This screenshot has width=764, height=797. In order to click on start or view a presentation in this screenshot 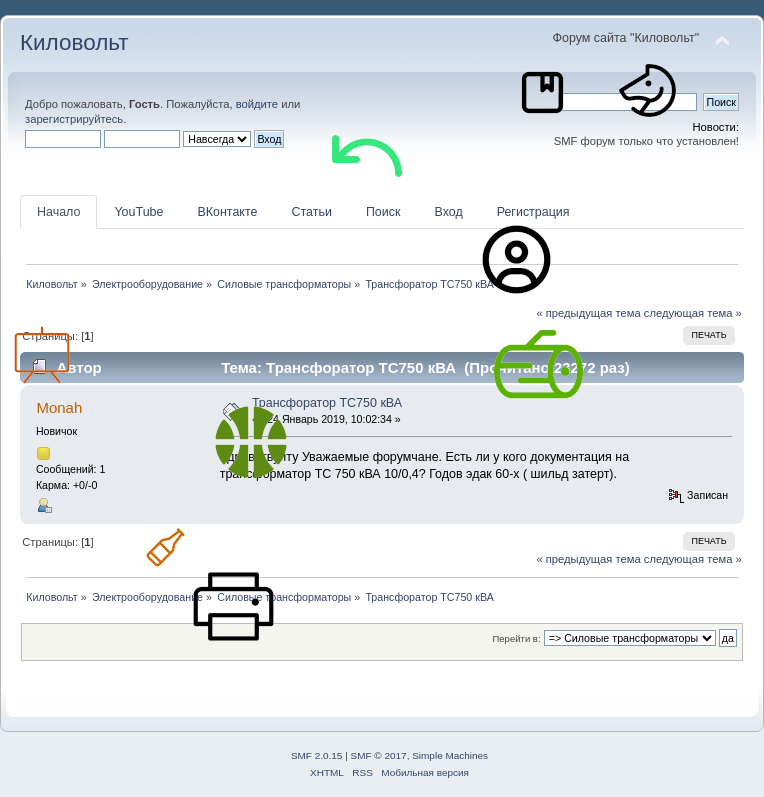, I will do `click(42, 356)`.